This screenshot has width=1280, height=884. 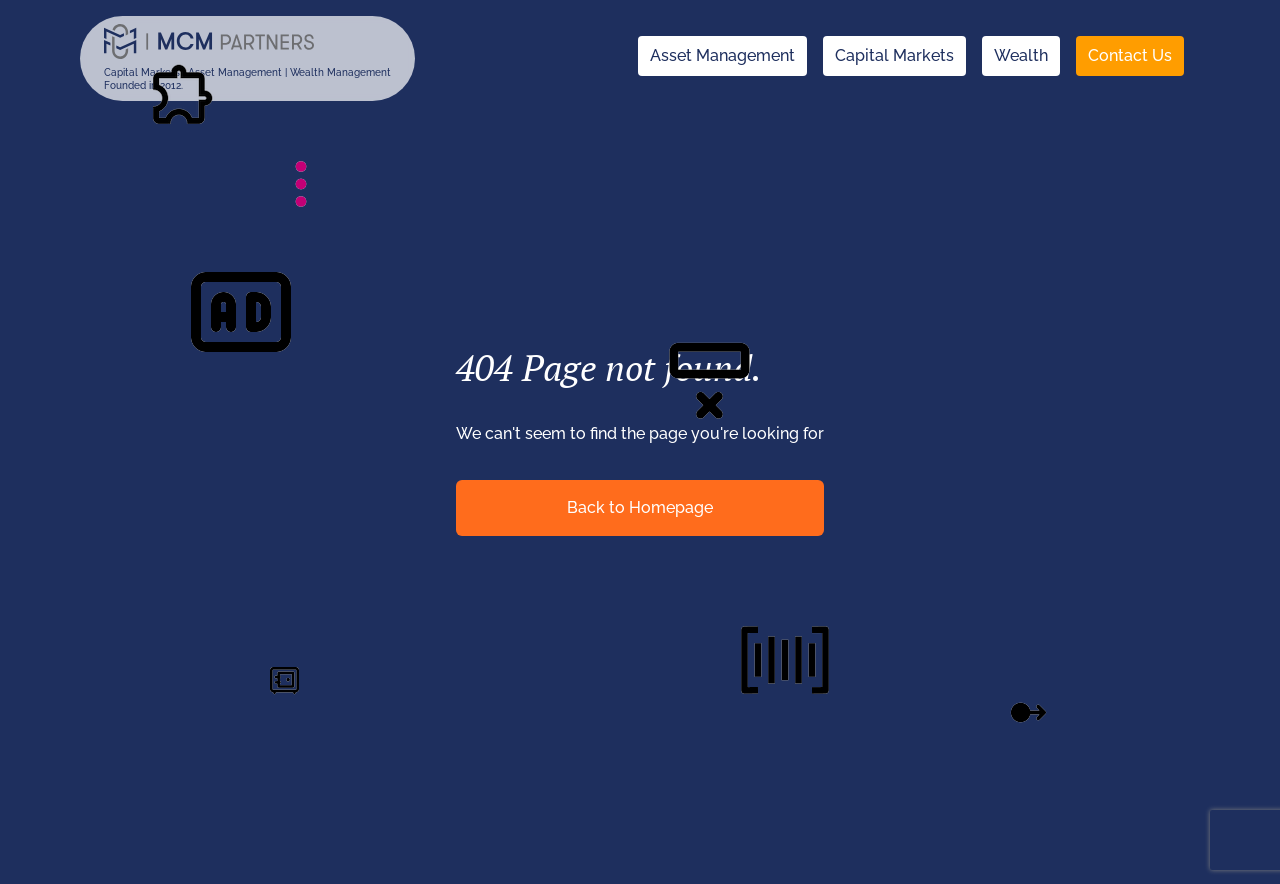 What do you see at coordinates (241, 312) in the screenshot?
I see `indicates sponsored or advertisement content` at bounding box center [241, 312].